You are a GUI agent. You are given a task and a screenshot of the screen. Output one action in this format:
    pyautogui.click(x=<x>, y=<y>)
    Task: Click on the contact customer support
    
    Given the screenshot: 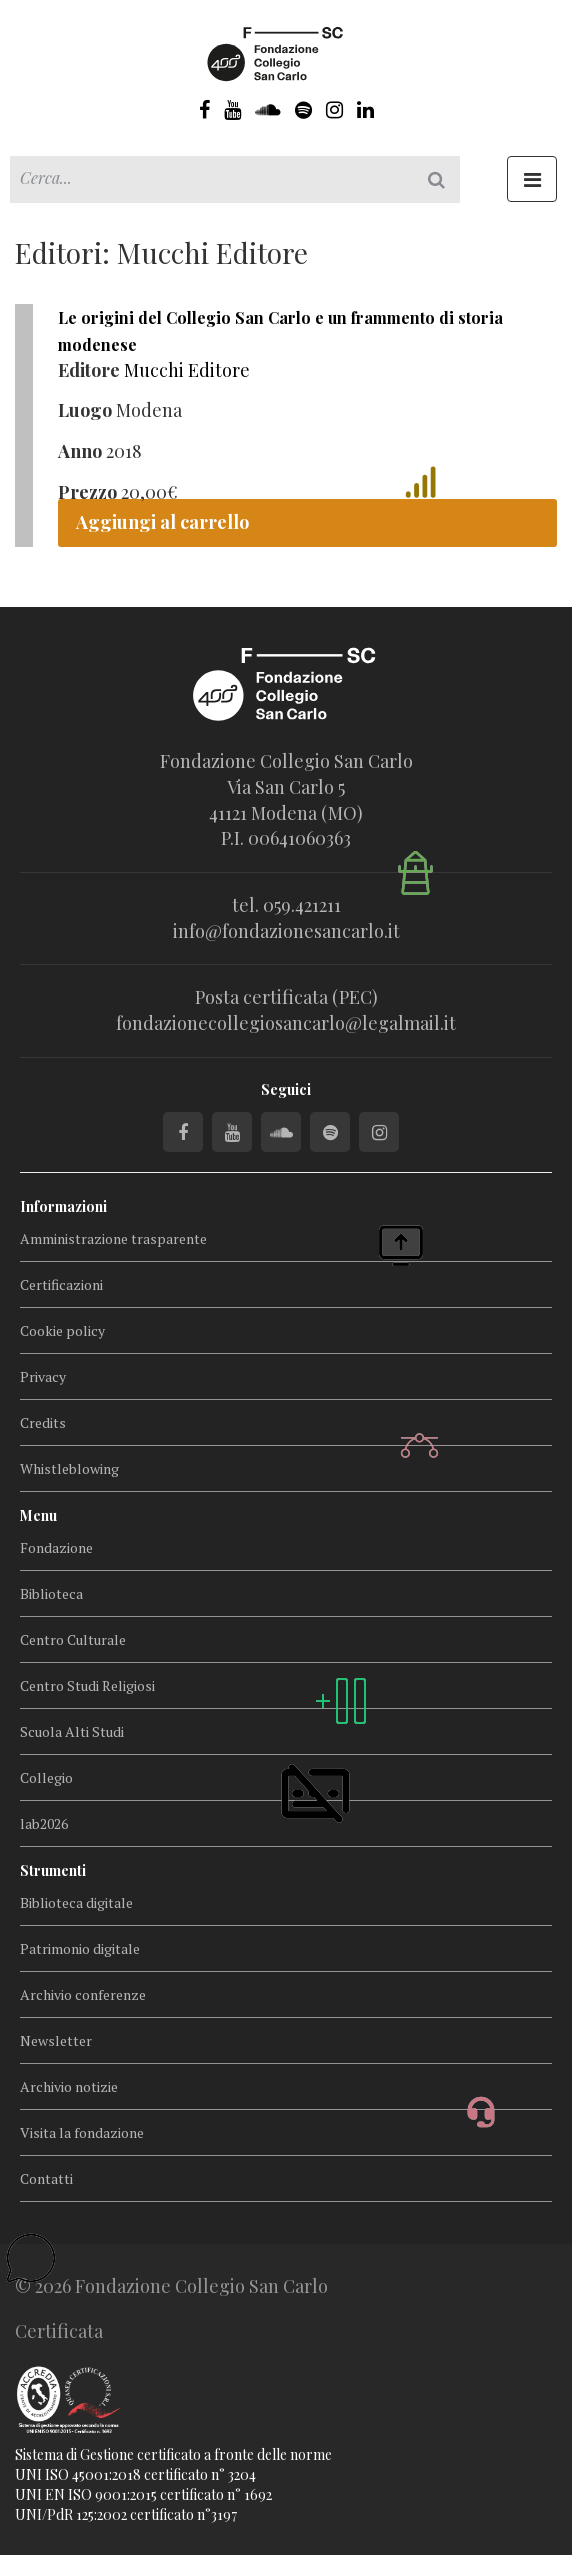 What is the action you would take?
    pyautogui.click(x=481, y=2112)
    